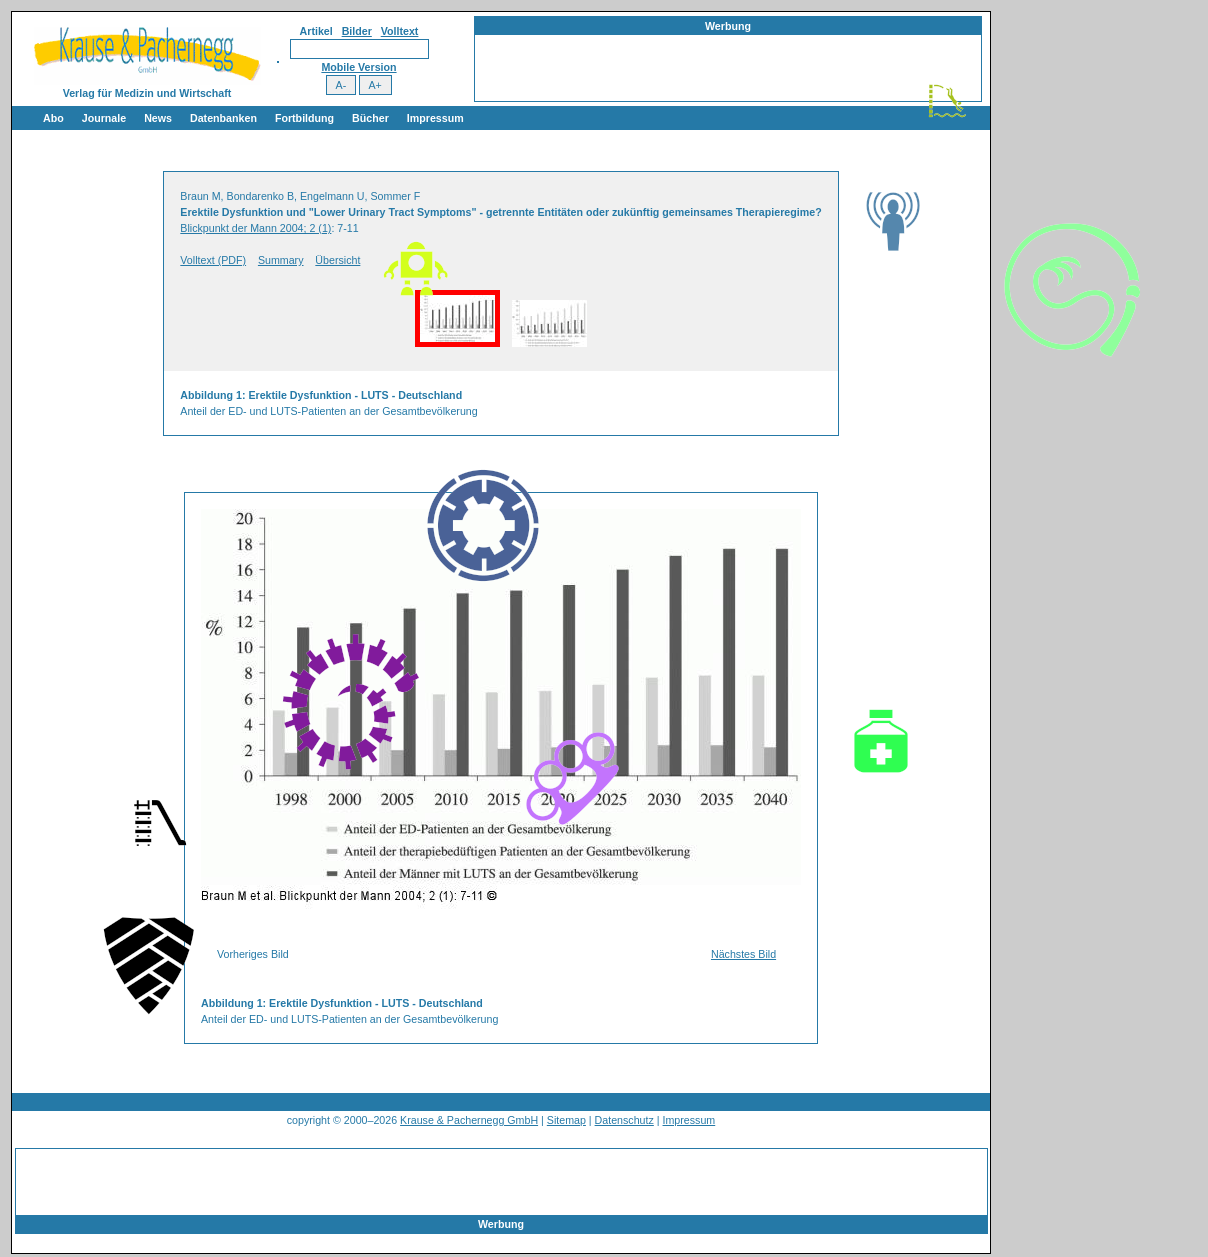 The image size is (1208, 1257). What do you see at coordinates (947, 99) in the screenshot?
I see `access swimming pool or diving activities` at bounding box center [947, 99].